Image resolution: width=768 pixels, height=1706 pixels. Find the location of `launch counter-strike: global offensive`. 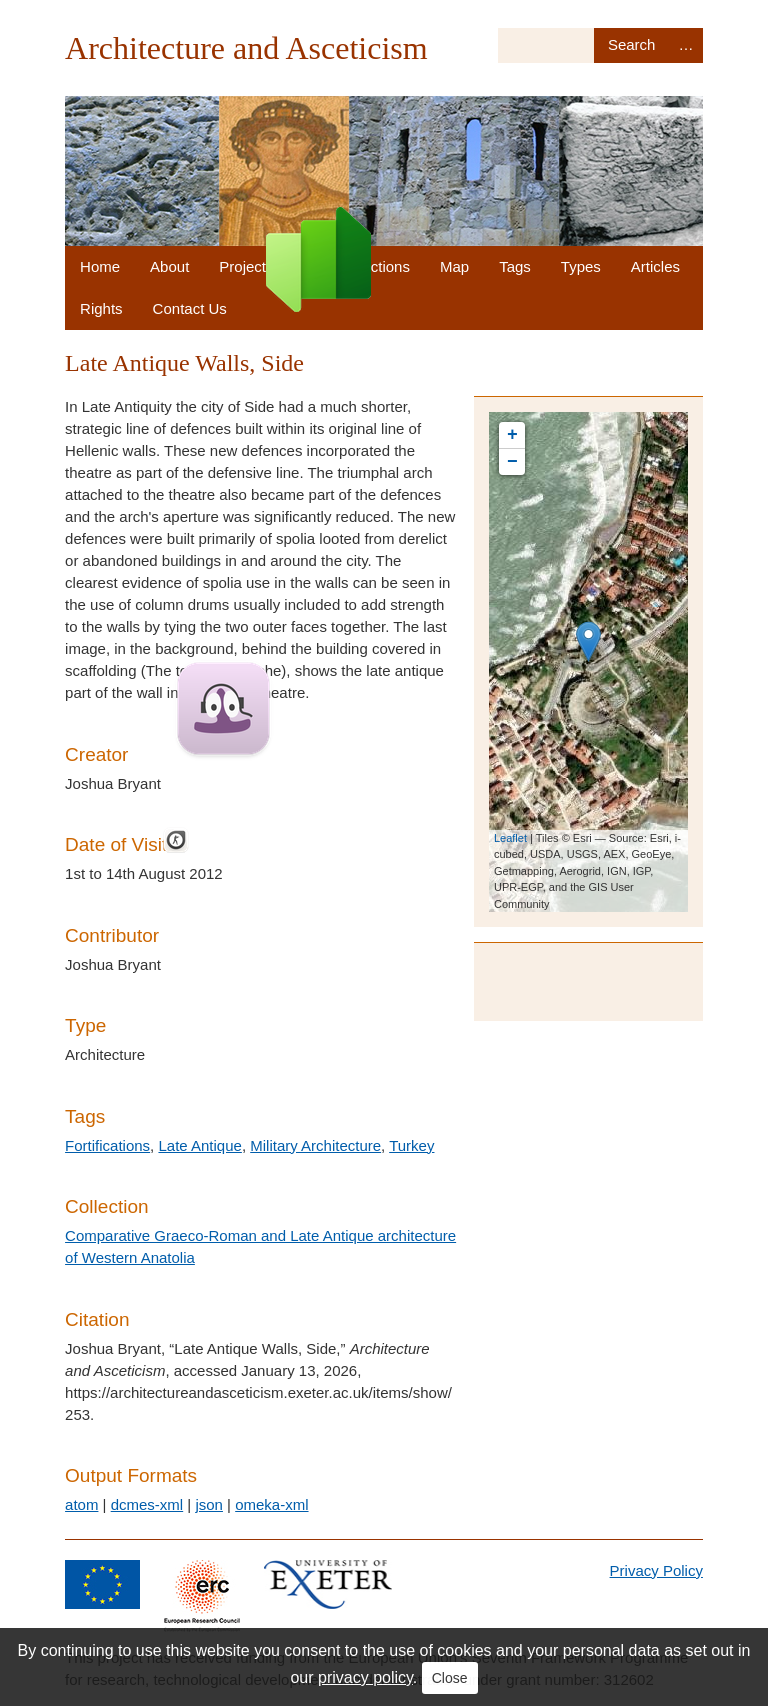

launch counter-strike: global offensive is located at coordinates (176, 840).